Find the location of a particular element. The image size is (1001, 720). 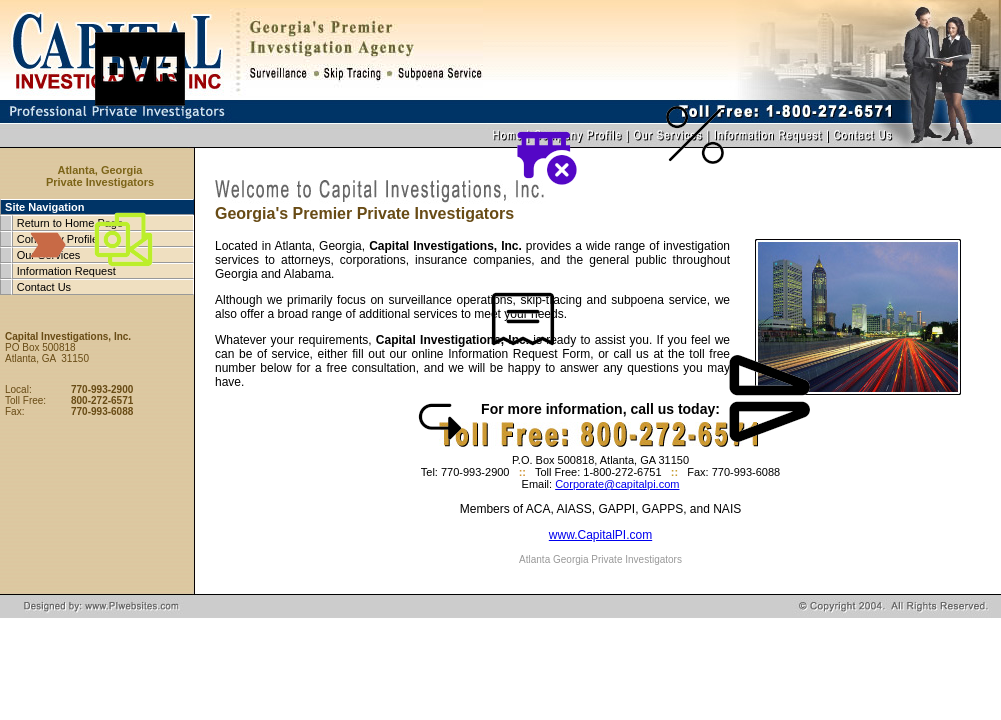

redo last action is located at coordinates (440, 420).